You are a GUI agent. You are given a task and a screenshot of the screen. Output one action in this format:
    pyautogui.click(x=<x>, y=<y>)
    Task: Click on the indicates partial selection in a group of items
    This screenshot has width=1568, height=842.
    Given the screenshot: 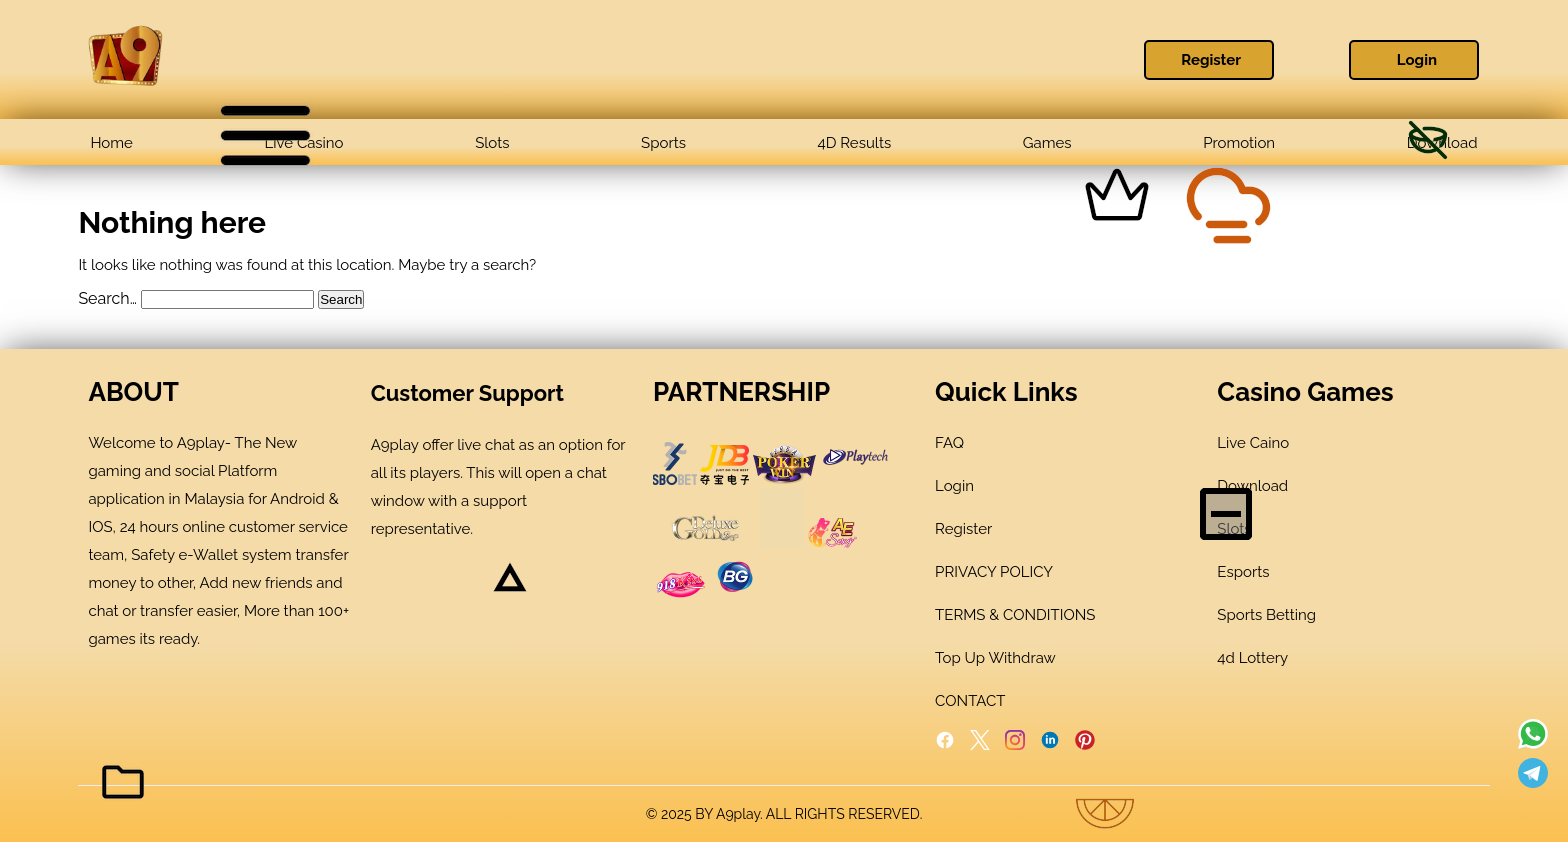 What is the action you would take?
    pyautogui.click(x=1226, y=514)
    